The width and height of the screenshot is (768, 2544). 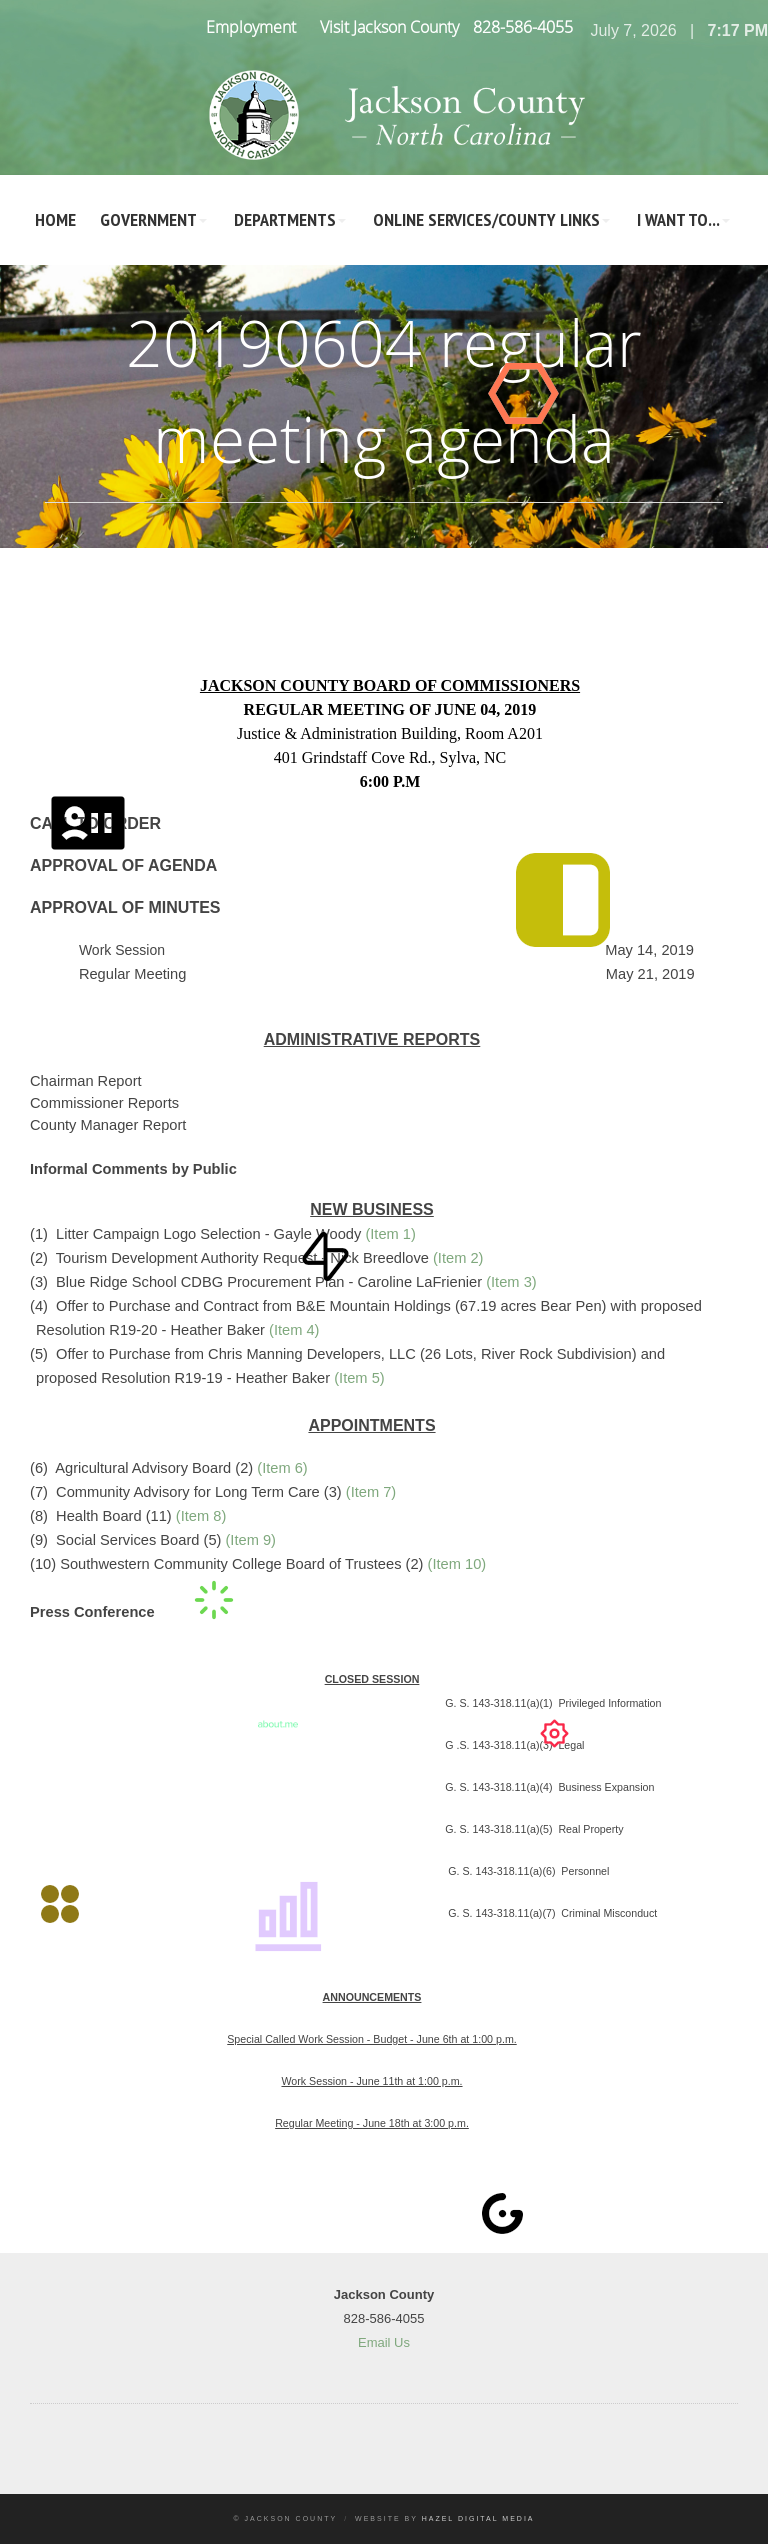 What do you see at coordinates (88, 823) in the screenshot?
I see `indicates a pass or credential is pending approval` at bounding box center [88, 823].